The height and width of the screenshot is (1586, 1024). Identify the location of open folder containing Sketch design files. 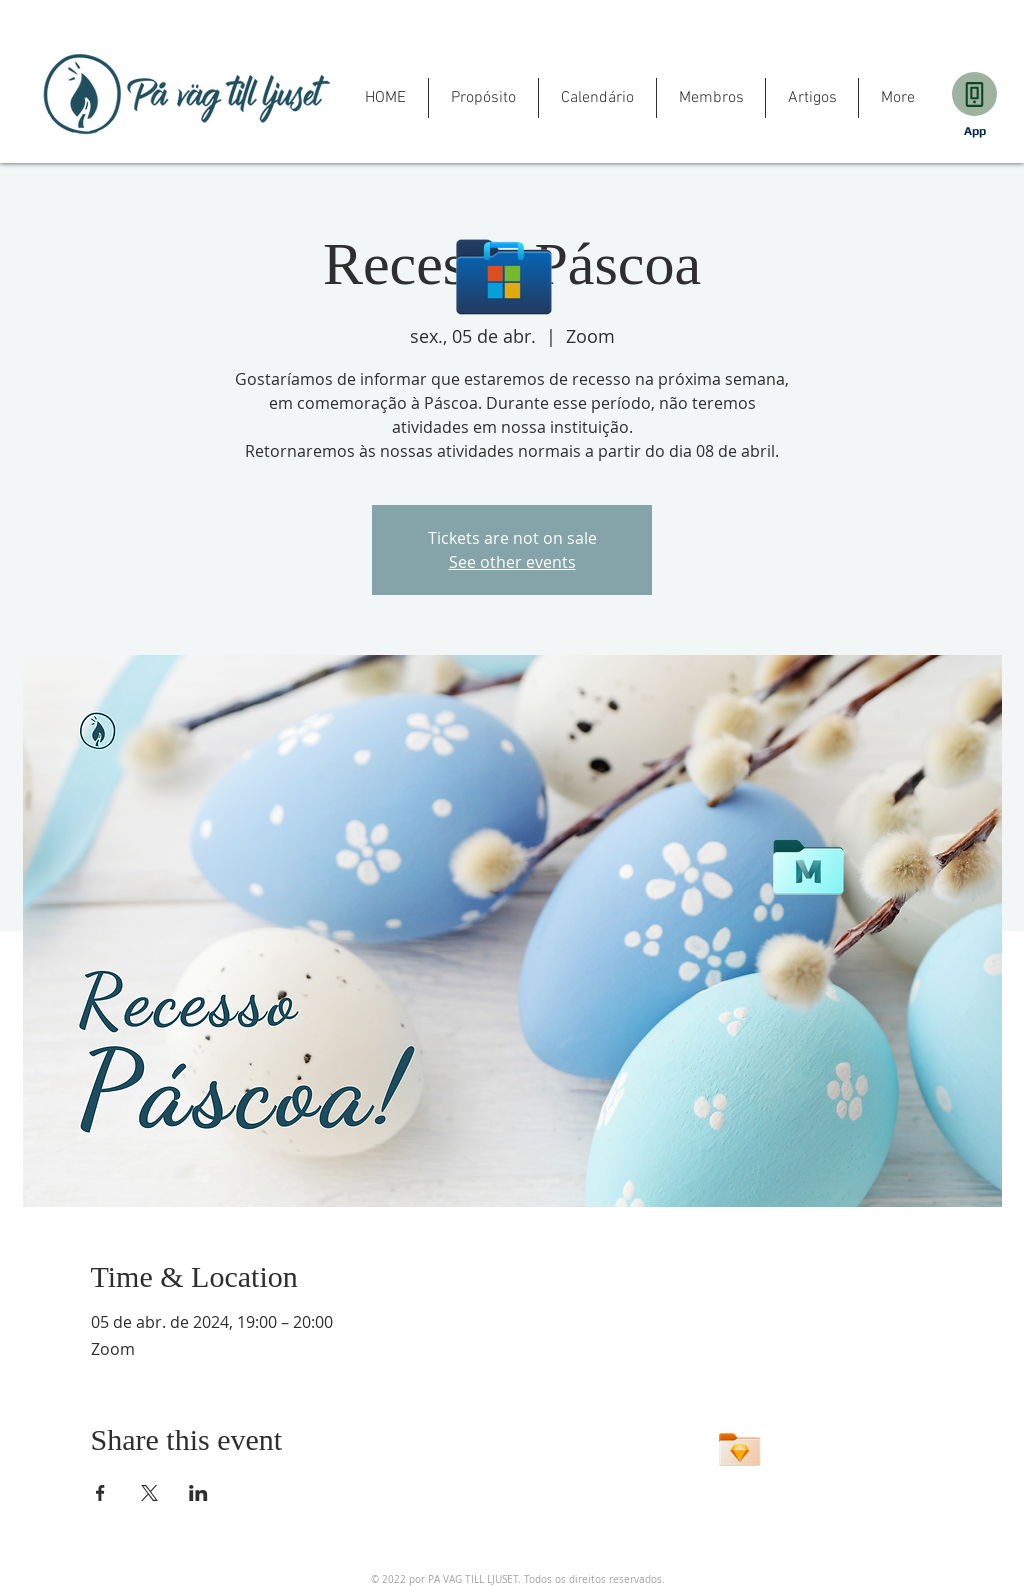
(739, 1450).